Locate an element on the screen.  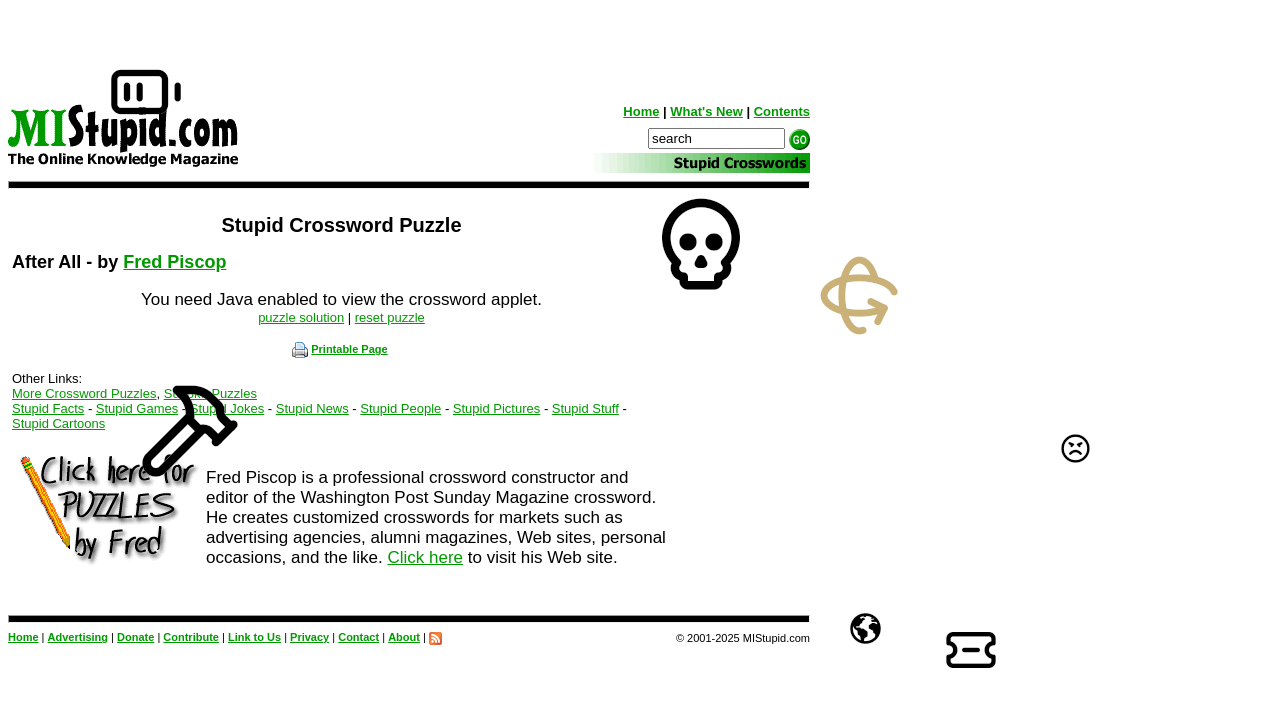
rotate object in 3D space is located at coordinates (859, 295).